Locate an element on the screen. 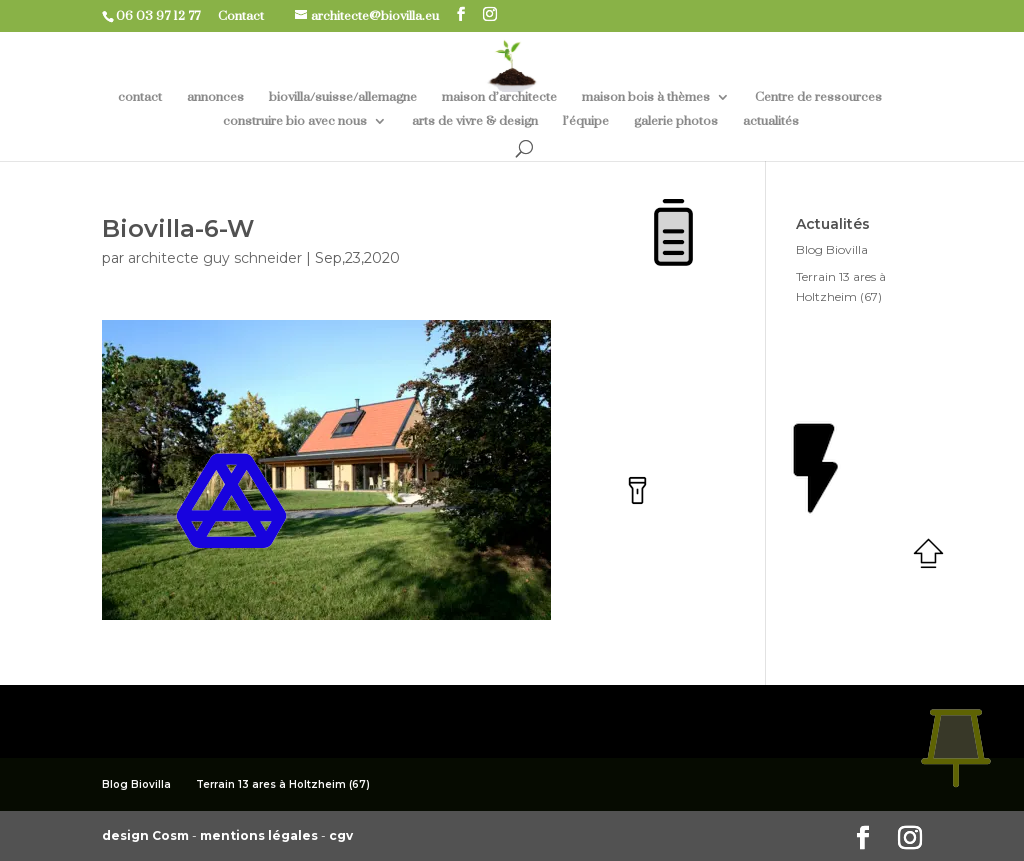 This screenshot has width=1024, height=861. turn on camera flash is located at coordinates (817, 471).